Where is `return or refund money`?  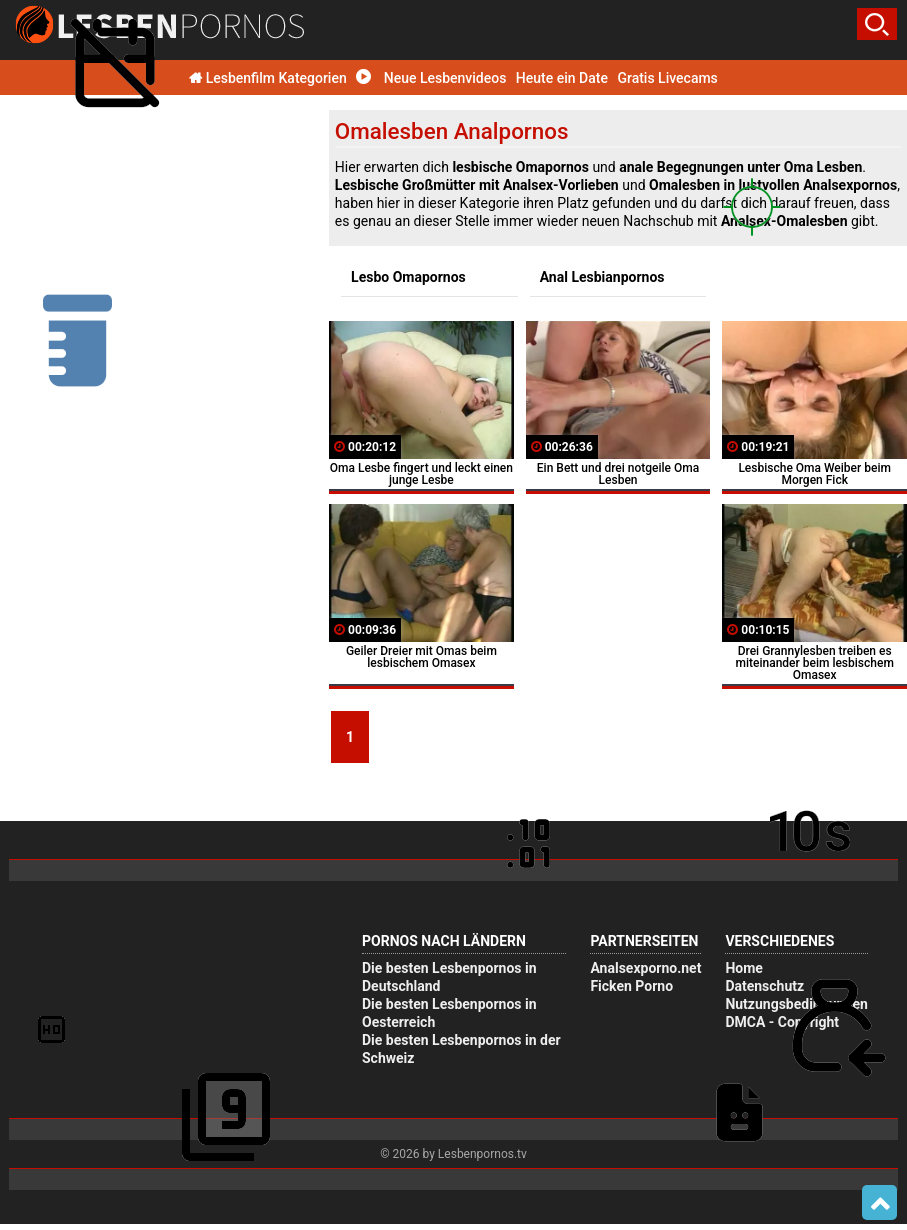 return or refund money is located at coordinates (834, 1025).